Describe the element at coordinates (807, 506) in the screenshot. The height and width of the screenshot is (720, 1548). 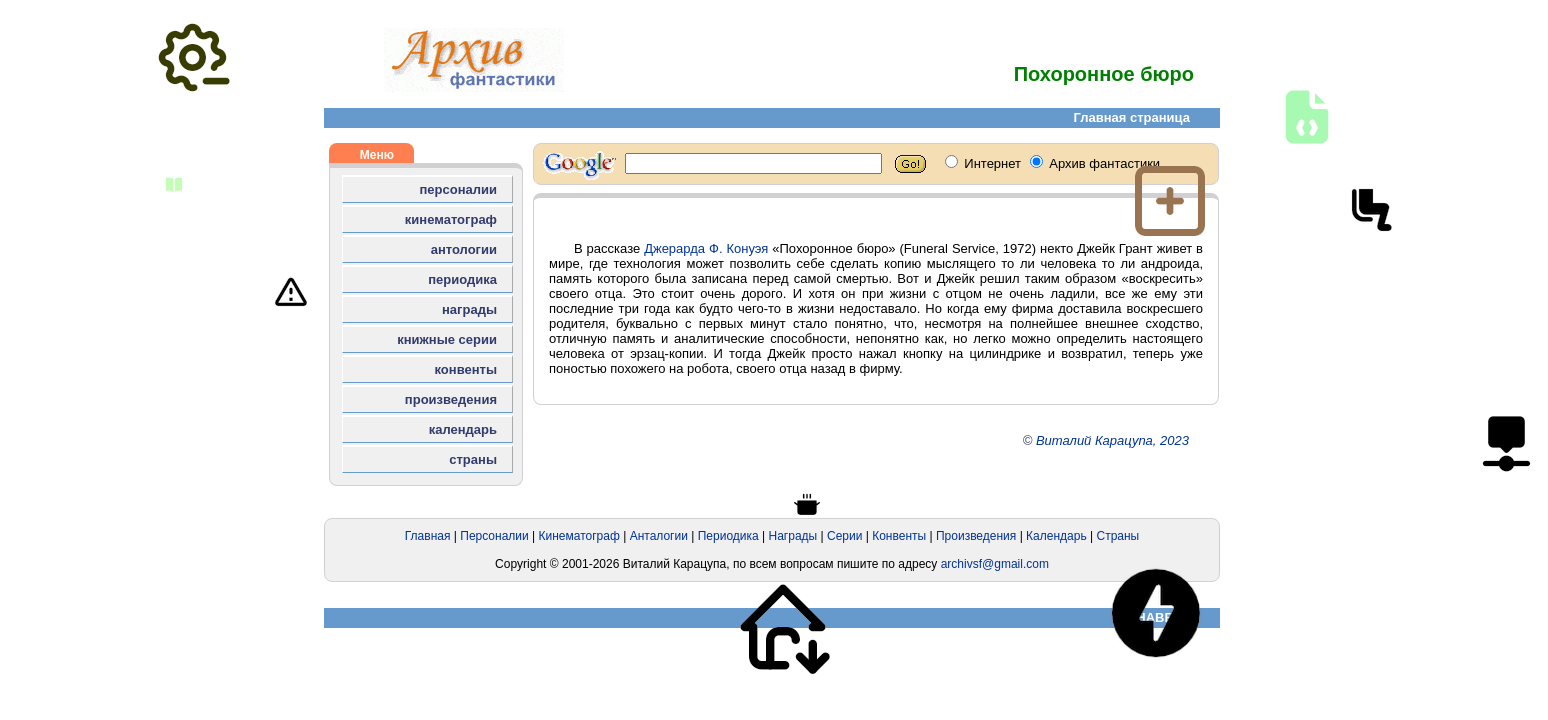
I see `access recipes or cooking features` at that location.